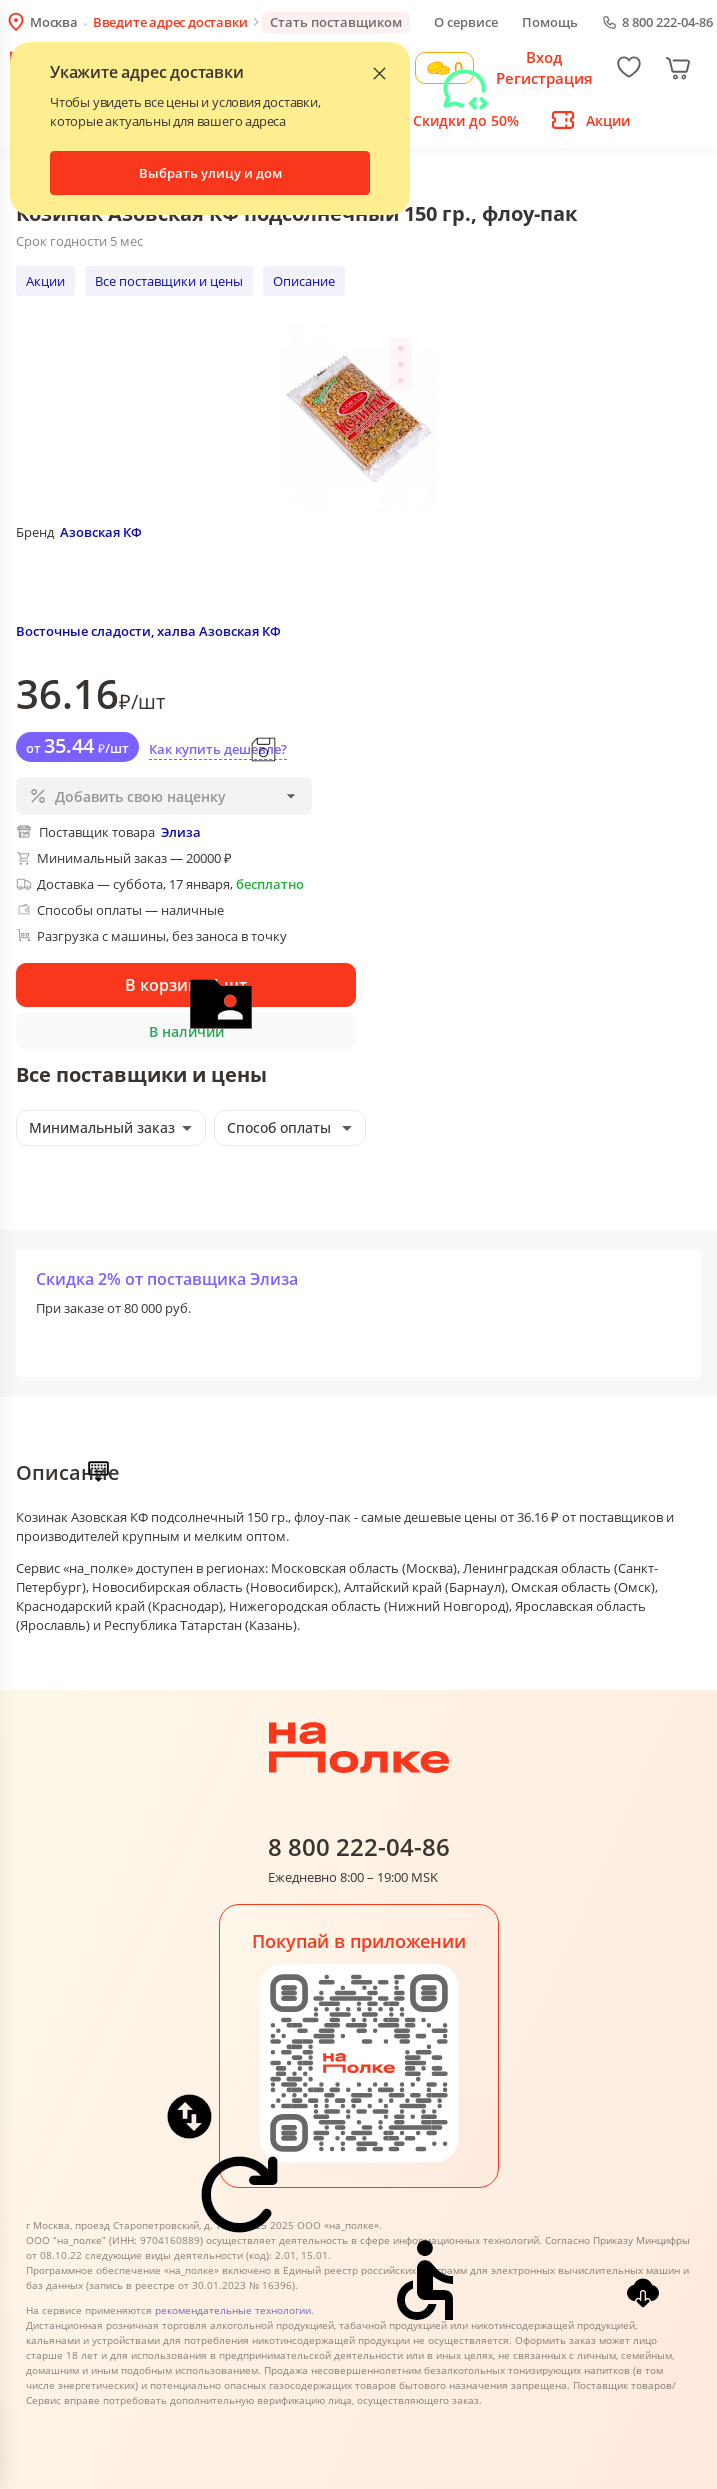 The width and height of the screenshot is (717, 2489). What do you see at coordinates (425, 2280) in the screenshot?
I see `indicates wheelchair accessibility` at bounding box center [425, 2280].